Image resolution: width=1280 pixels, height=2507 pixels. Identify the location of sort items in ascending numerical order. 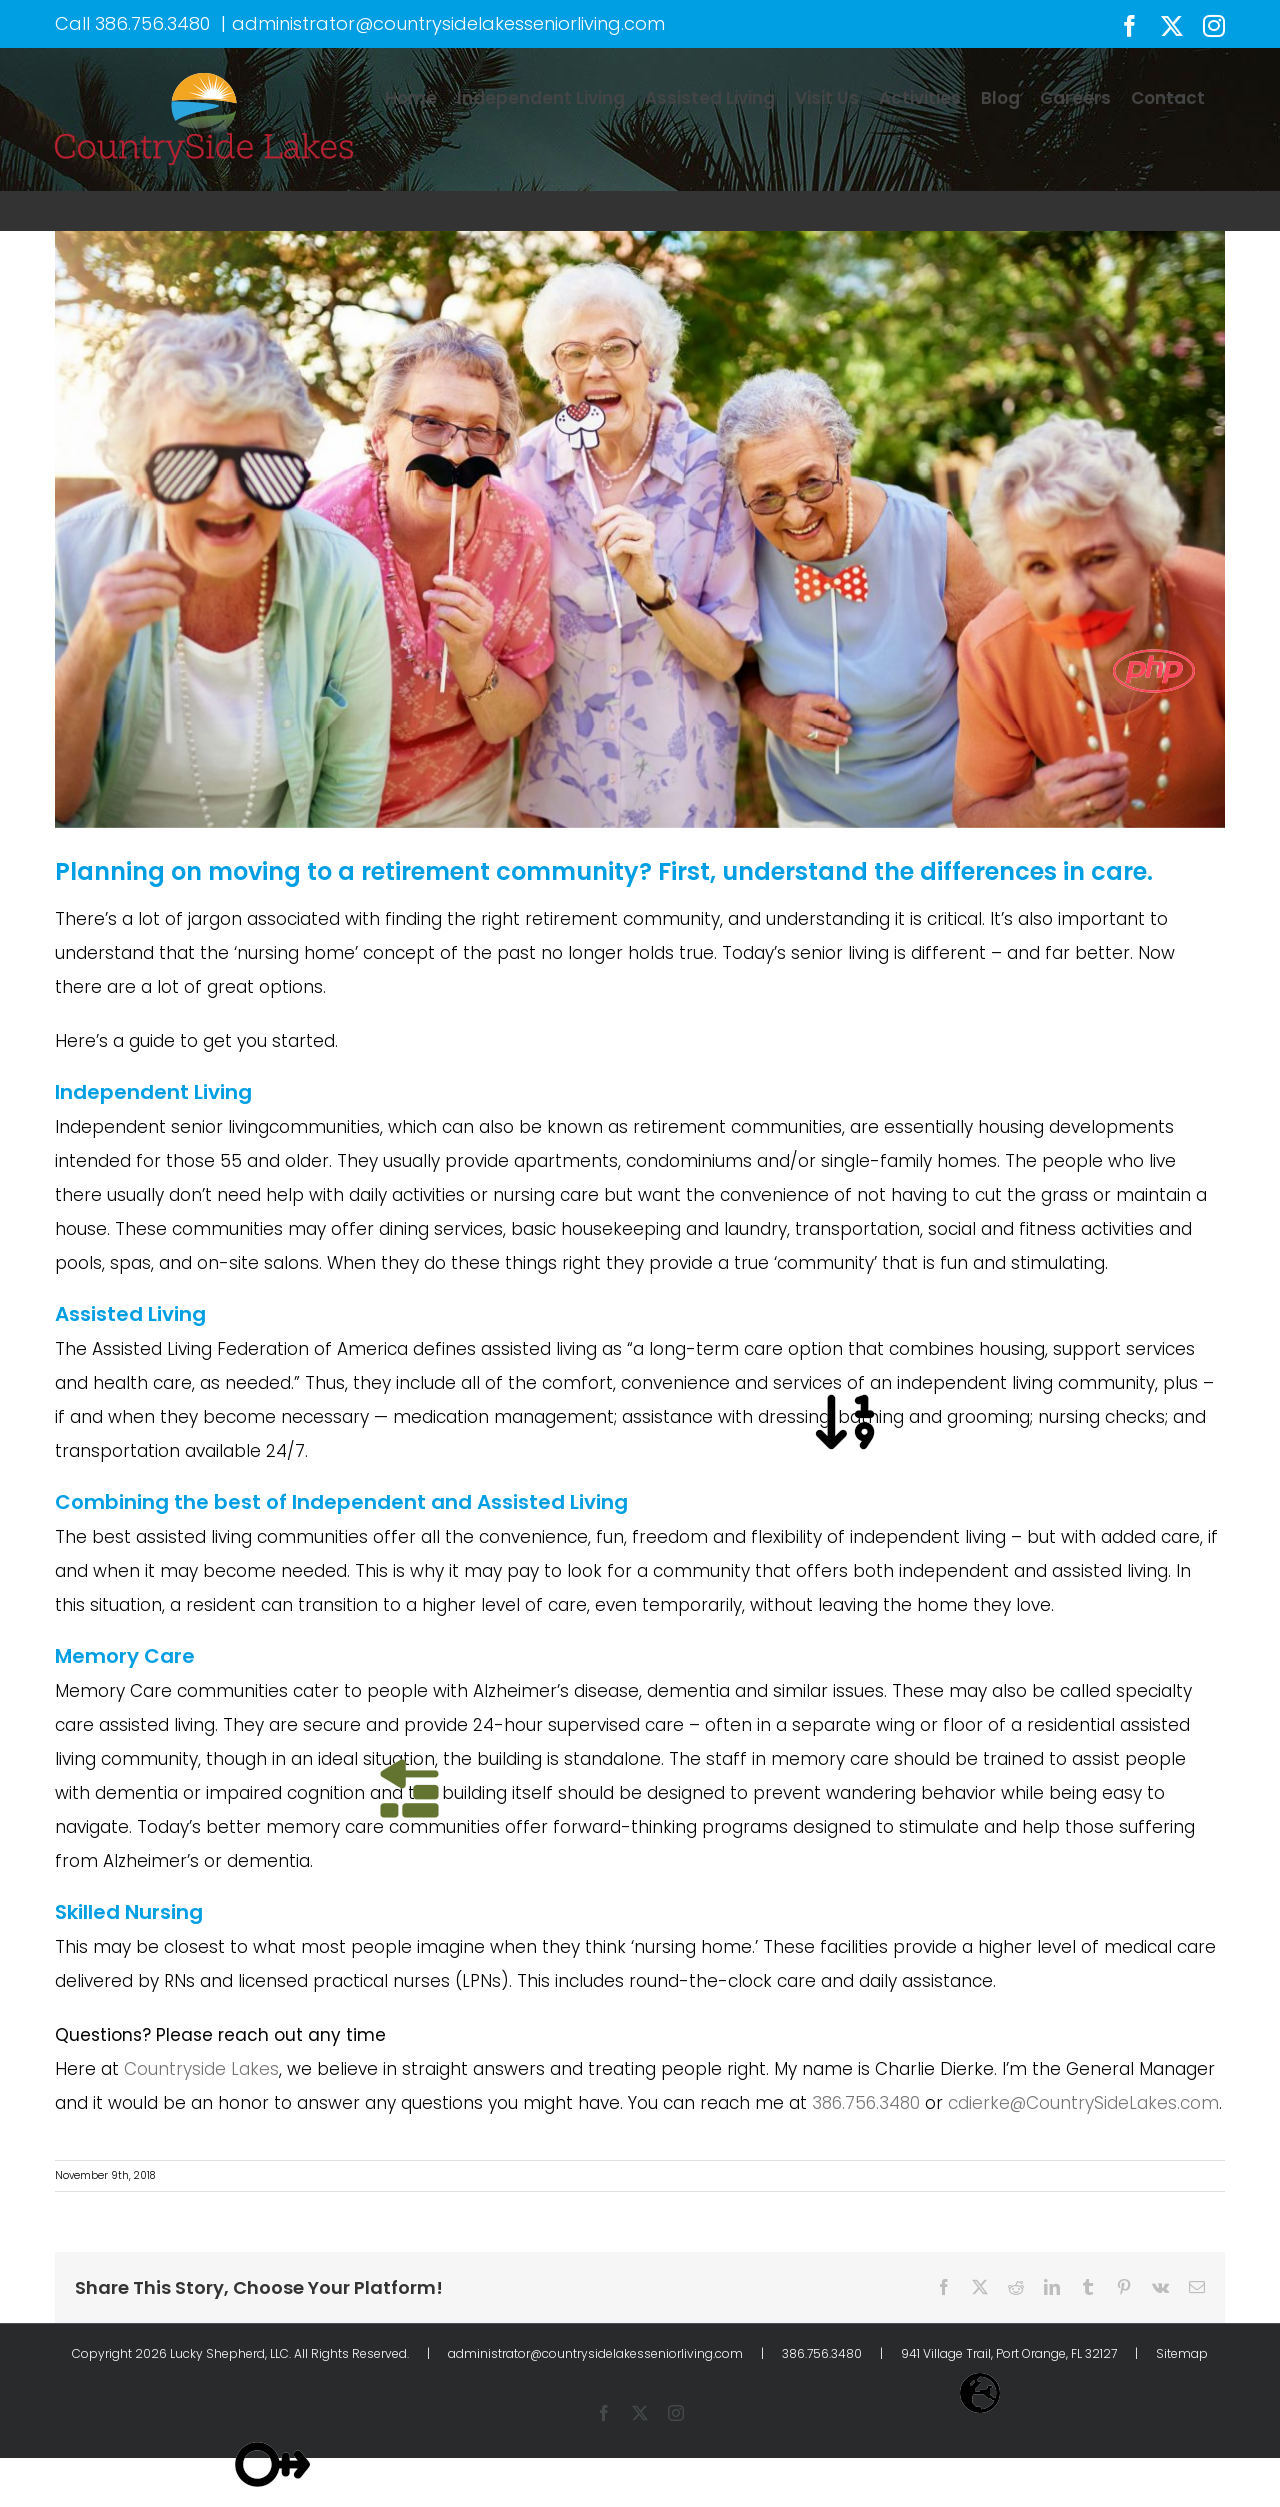
(847, 1422).